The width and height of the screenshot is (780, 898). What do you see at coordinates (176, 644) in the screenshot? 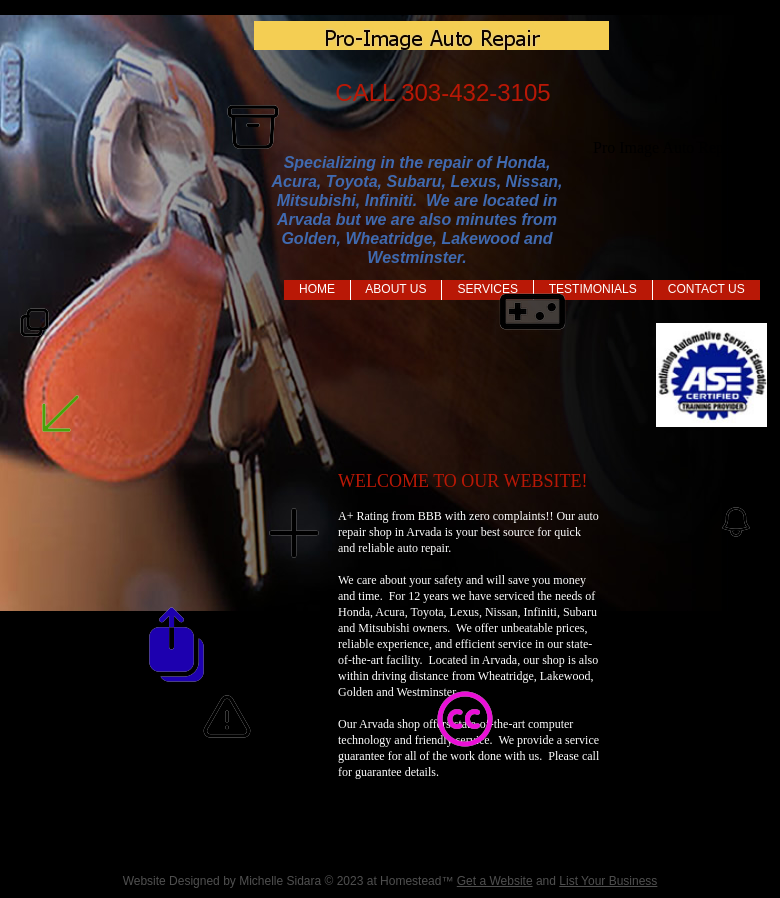
I see `share or export multiple items` at bounding box center [176, 644].